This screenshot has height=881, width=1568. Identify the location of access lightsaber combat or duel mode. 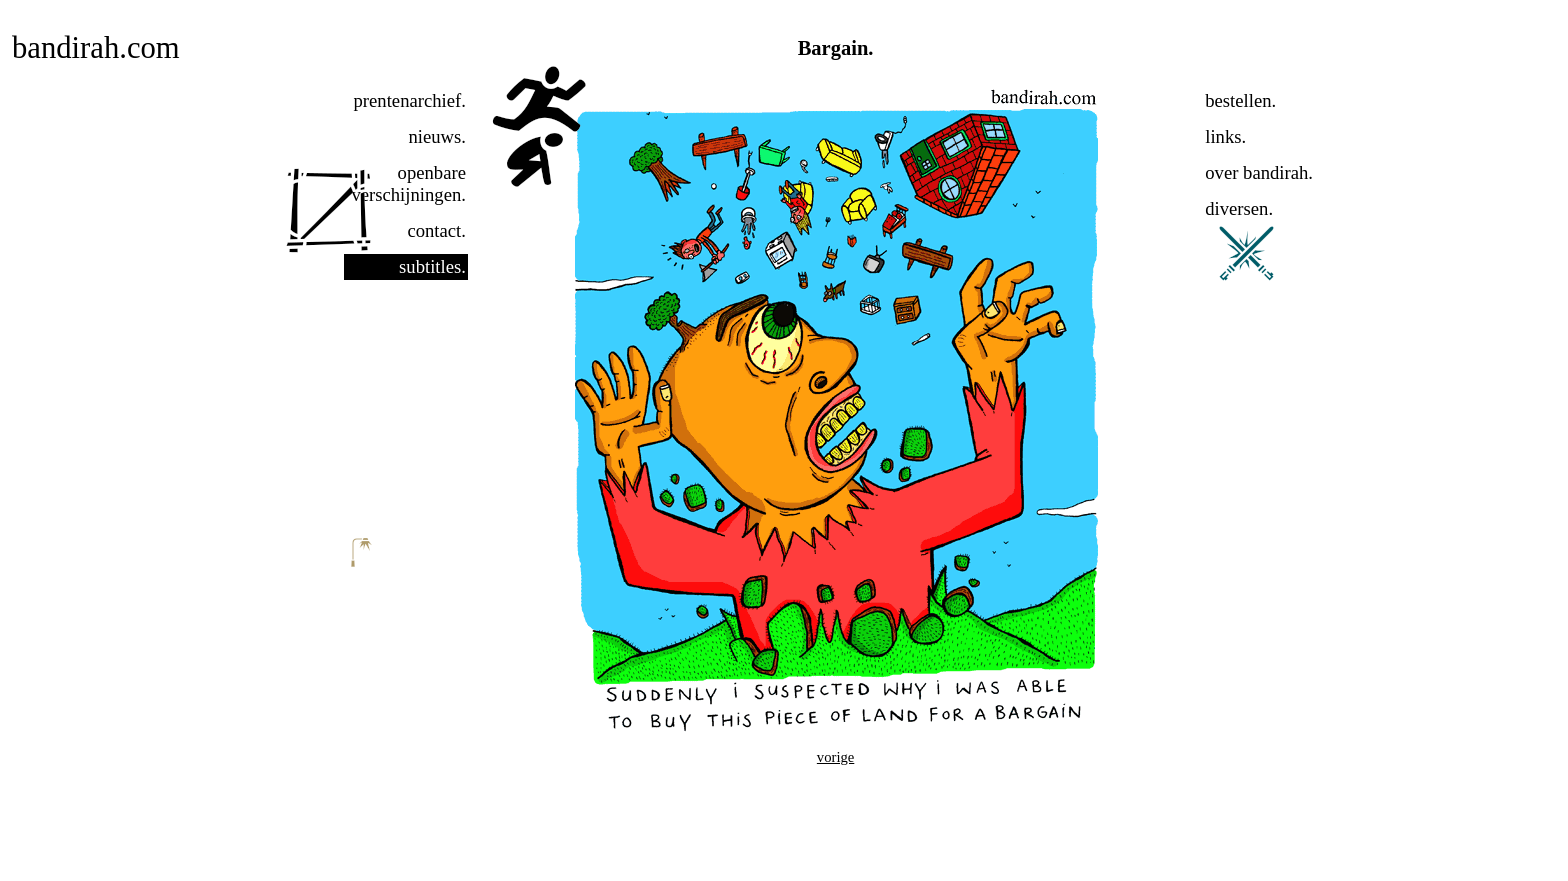
(1246, 253).